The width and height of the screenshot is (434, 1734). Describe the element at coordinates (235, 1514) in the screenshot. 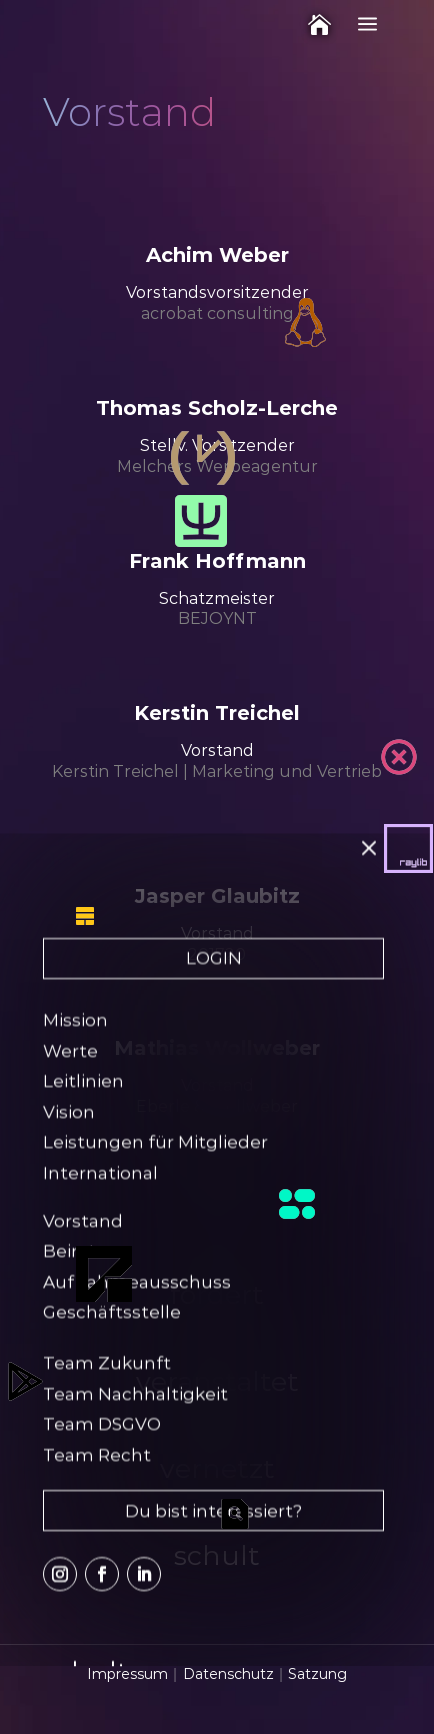

I see `search within a document or file` at that location.